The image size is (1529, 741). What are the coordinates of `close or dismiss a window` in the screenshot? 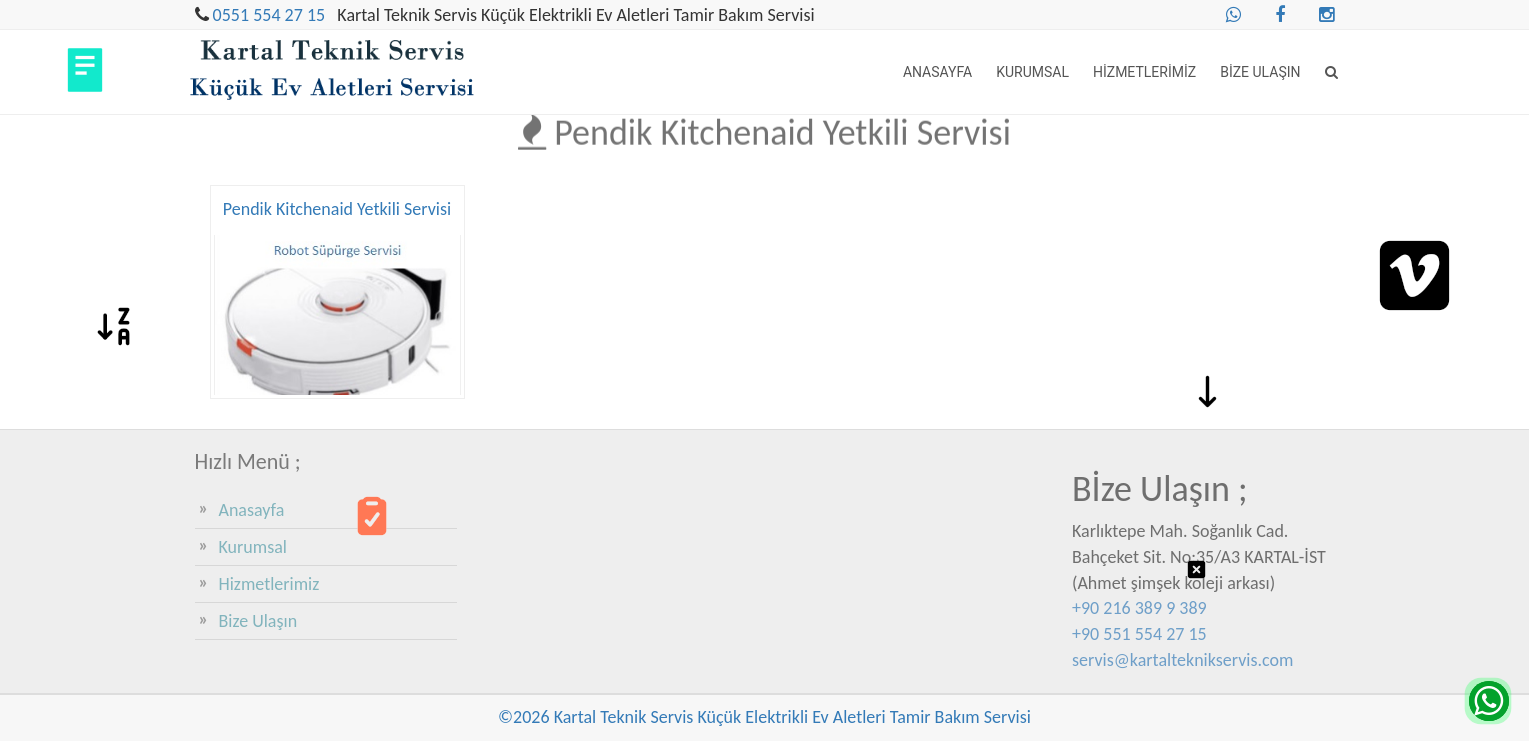 It's located at (1196, 569).